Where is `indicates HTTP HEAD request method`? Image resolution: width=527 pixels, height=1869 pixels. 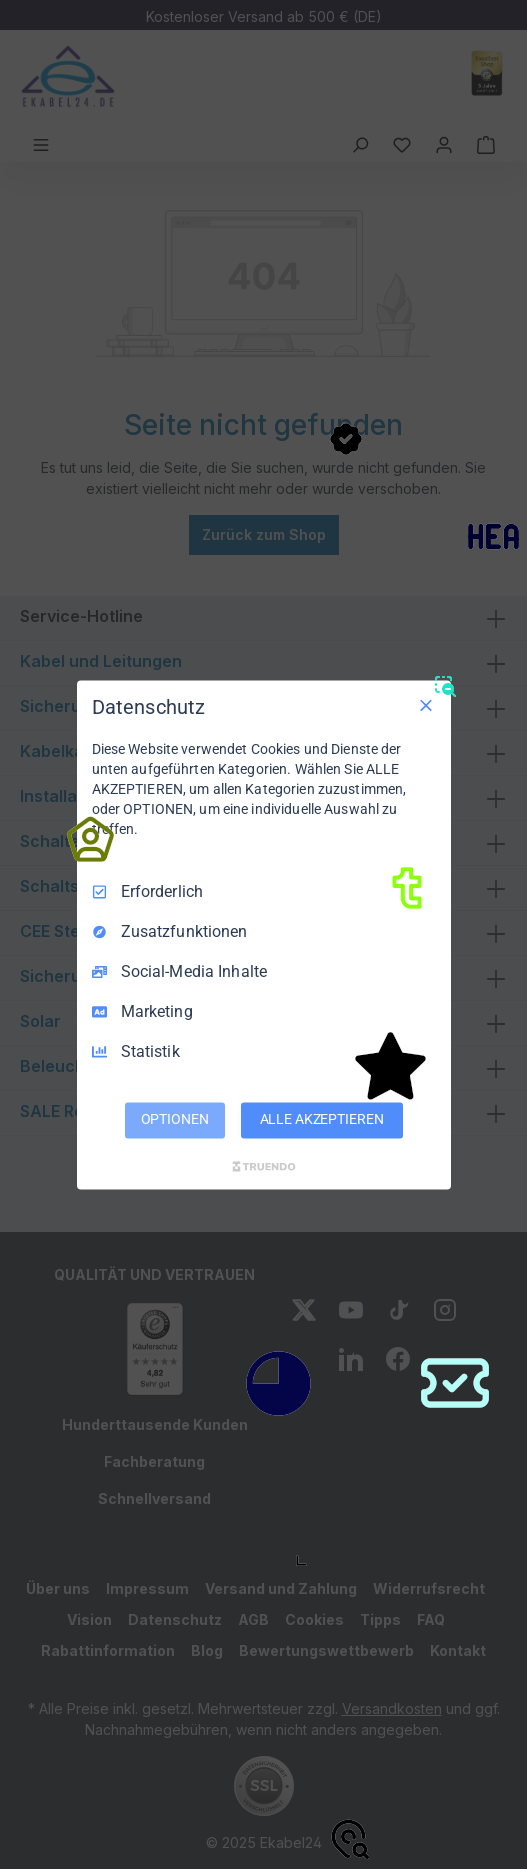
indicates HTTP HEAD request method is located at coordinates (493, 536).